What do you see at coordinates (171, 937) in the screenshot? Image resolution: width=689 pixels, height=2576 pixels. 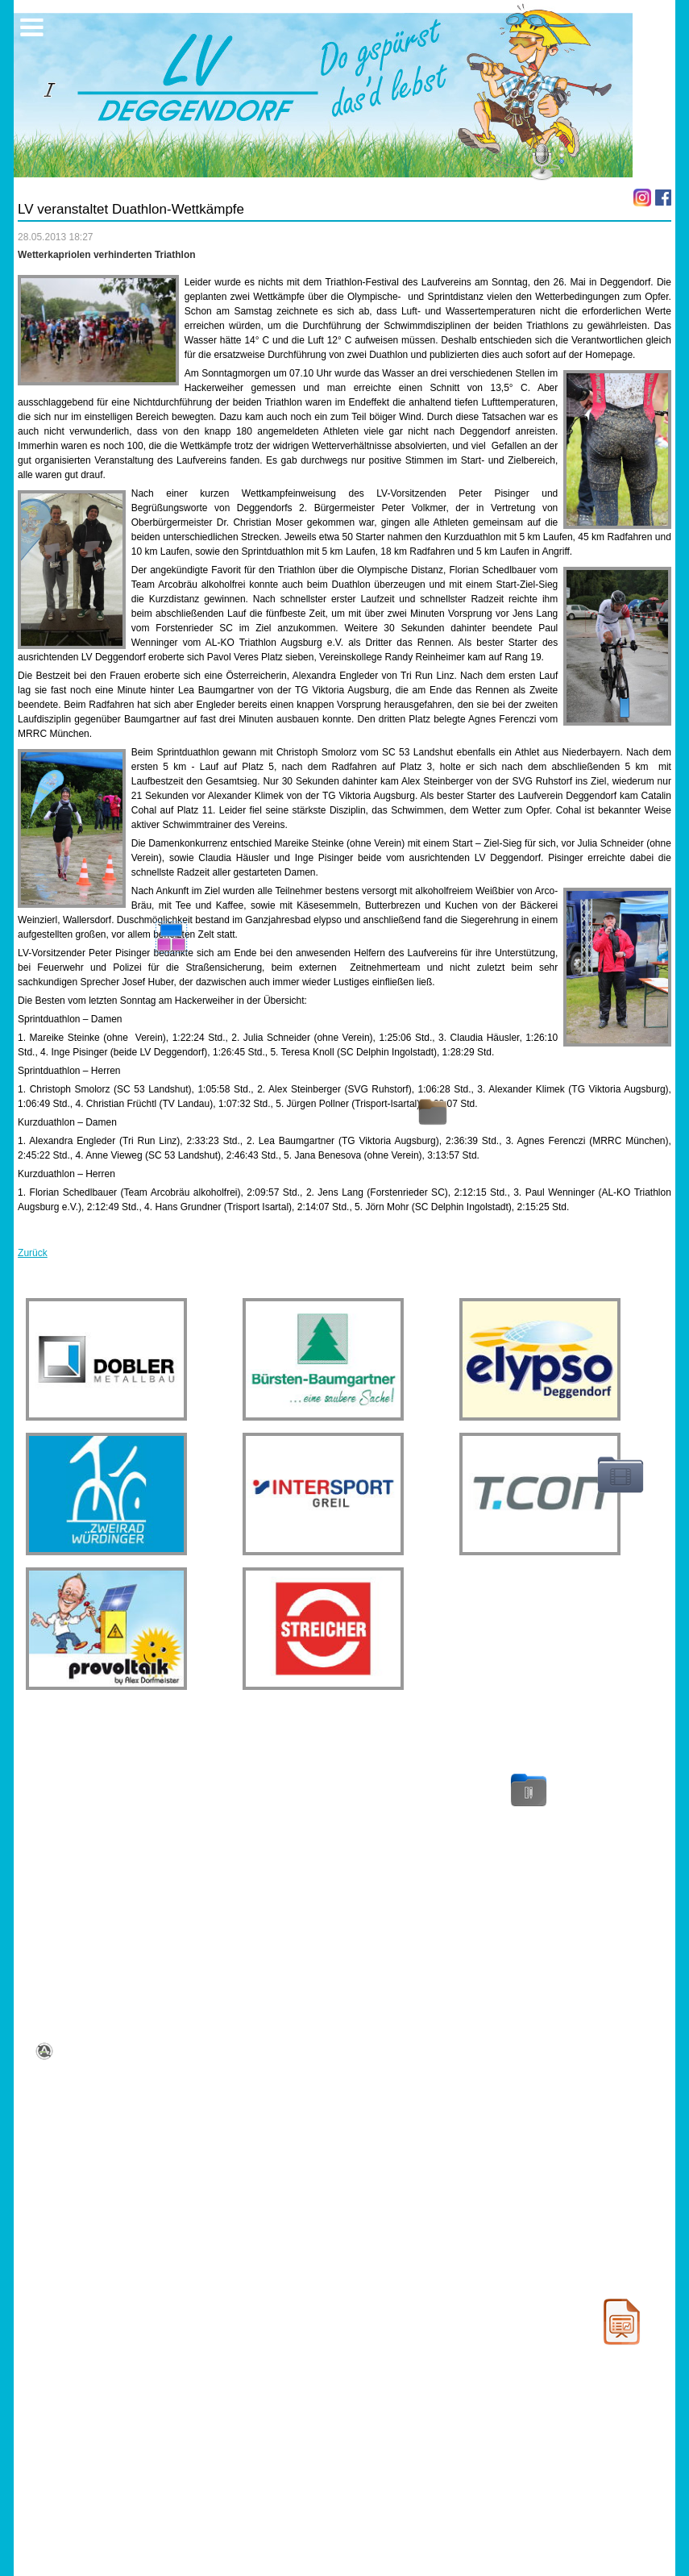 I see `select all items in the current view` at bounding box center [171, 937].